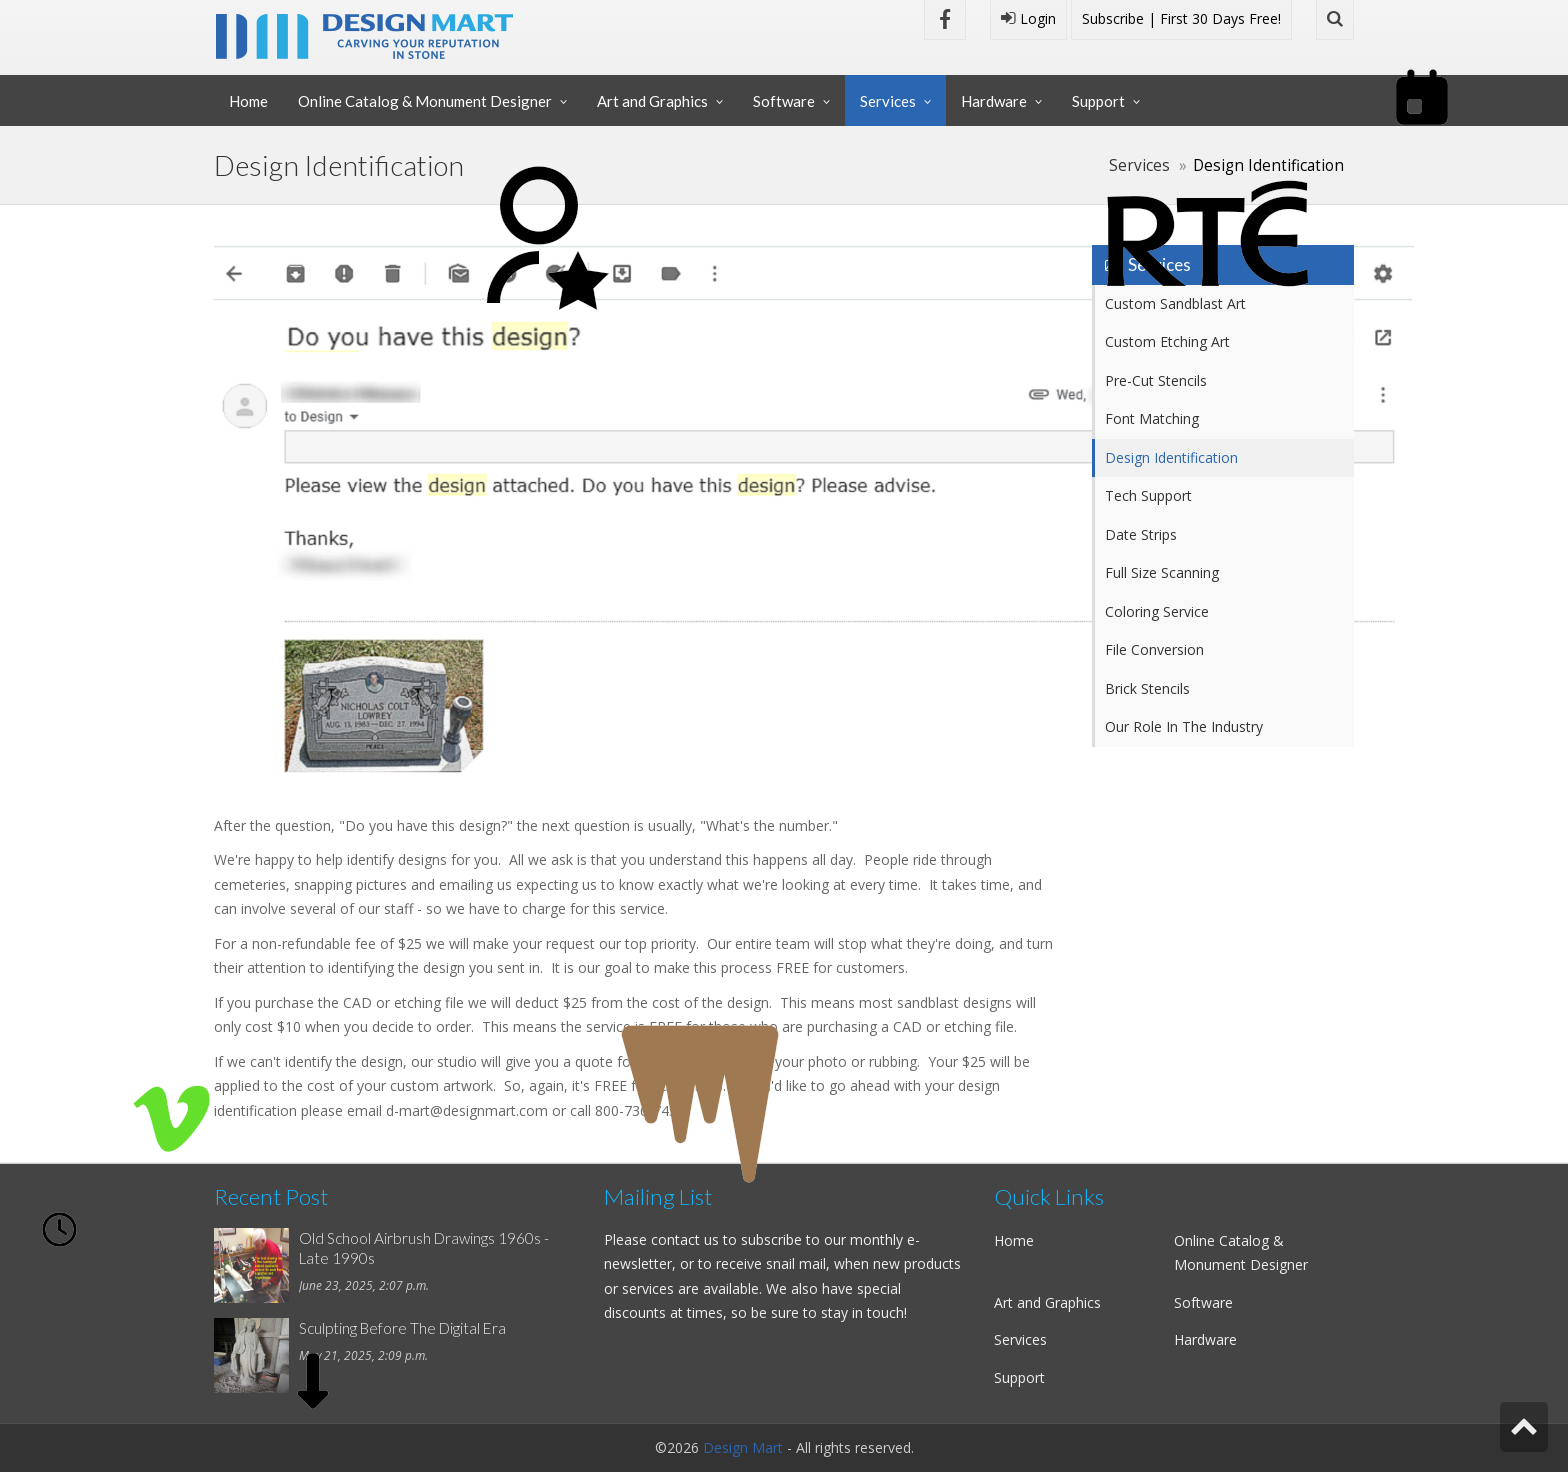  Describe the element at coordinates (700, 1104) in the screenshot. I see `indicates freezing or cold weather conditions` at that location.